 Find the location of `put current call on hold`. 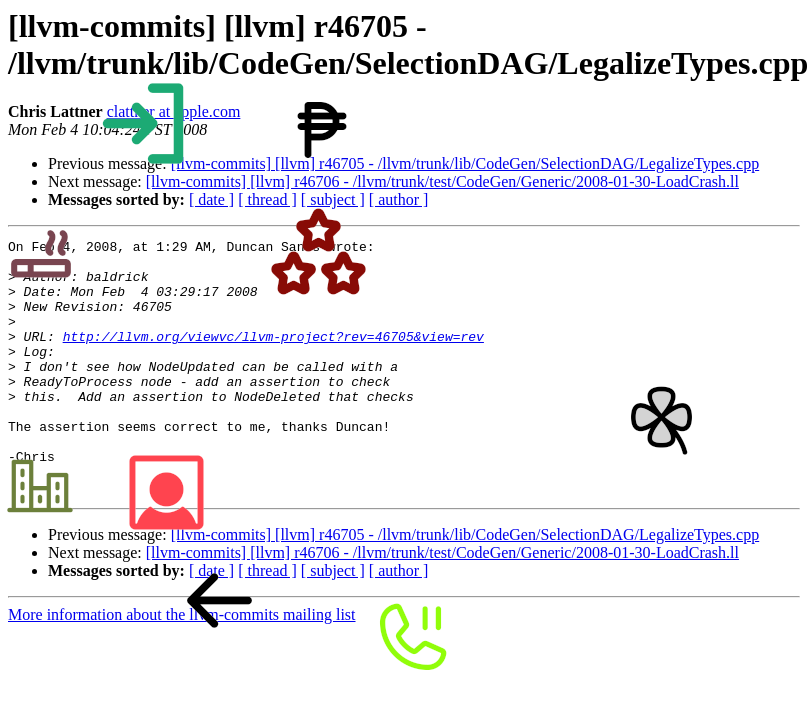

put current call on hold is located at coordinates (414, 635).